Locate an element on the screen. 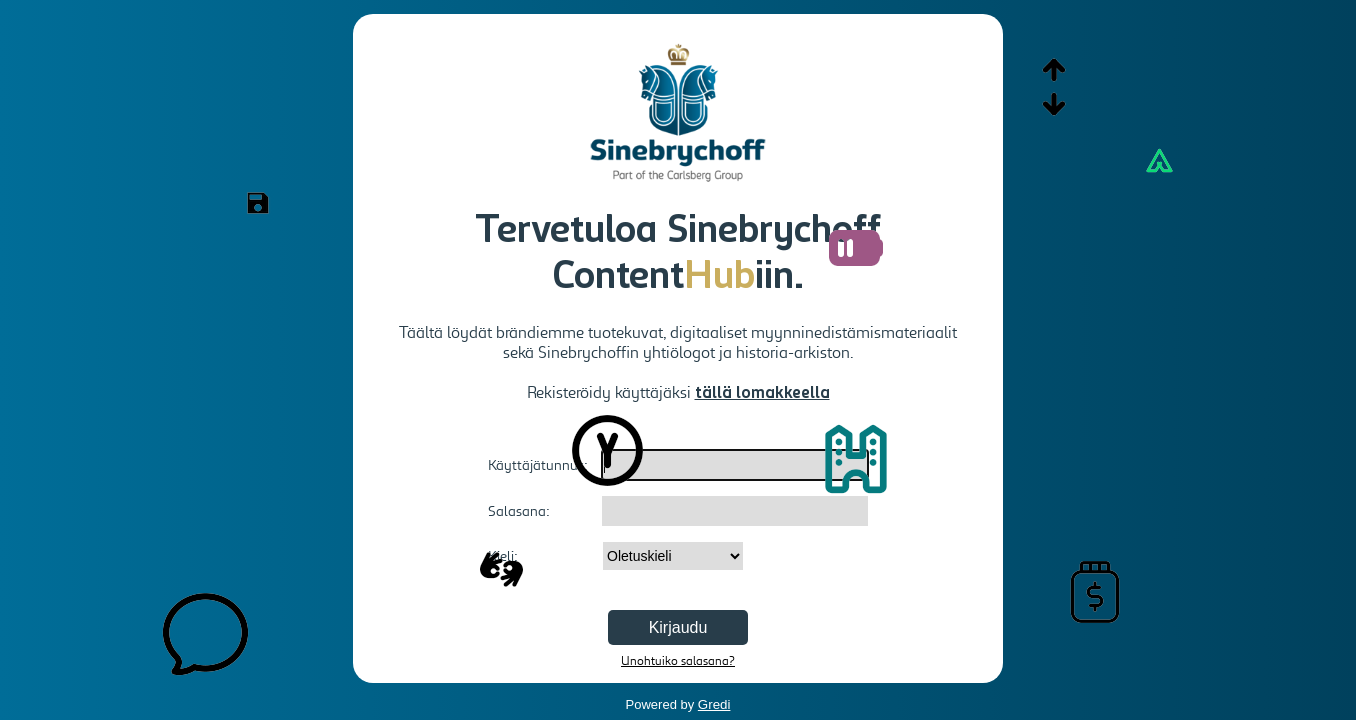 The image size is (1356, 720). view camping or outdoor accommodation options is located at coordinates (1159, 160).